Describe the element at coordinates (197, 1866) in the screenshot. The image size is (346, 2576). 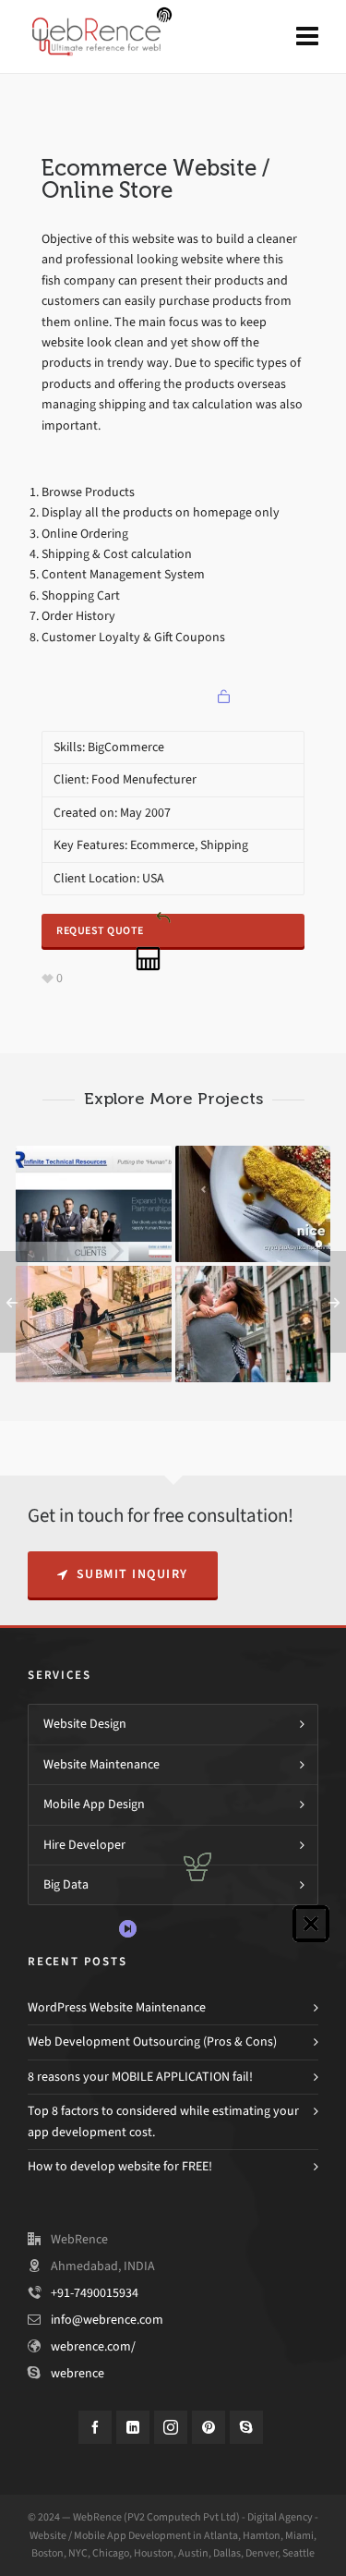
I see `access plant care or gardening features` at that location.